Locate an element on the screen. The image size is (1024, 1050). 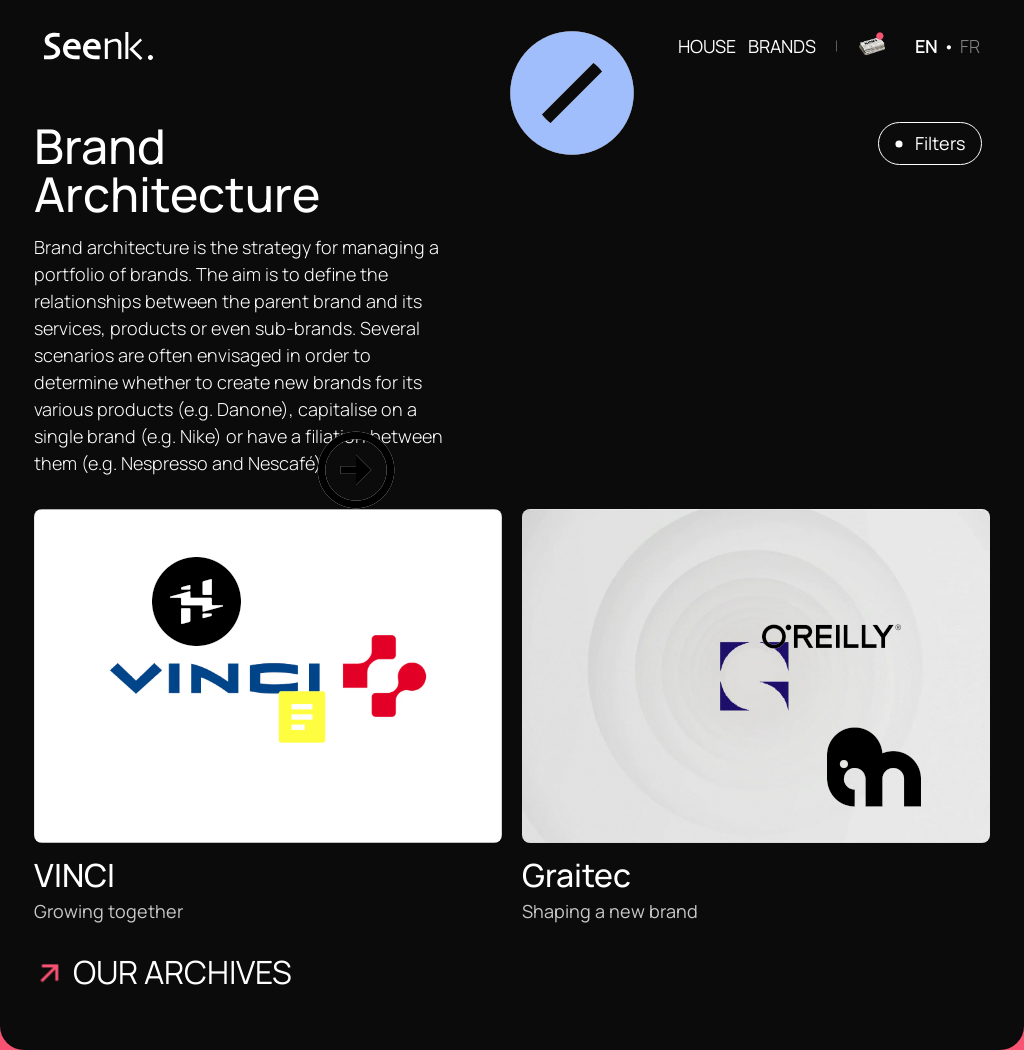
migadu email hosting service logo is located at coordinates (874, 767).